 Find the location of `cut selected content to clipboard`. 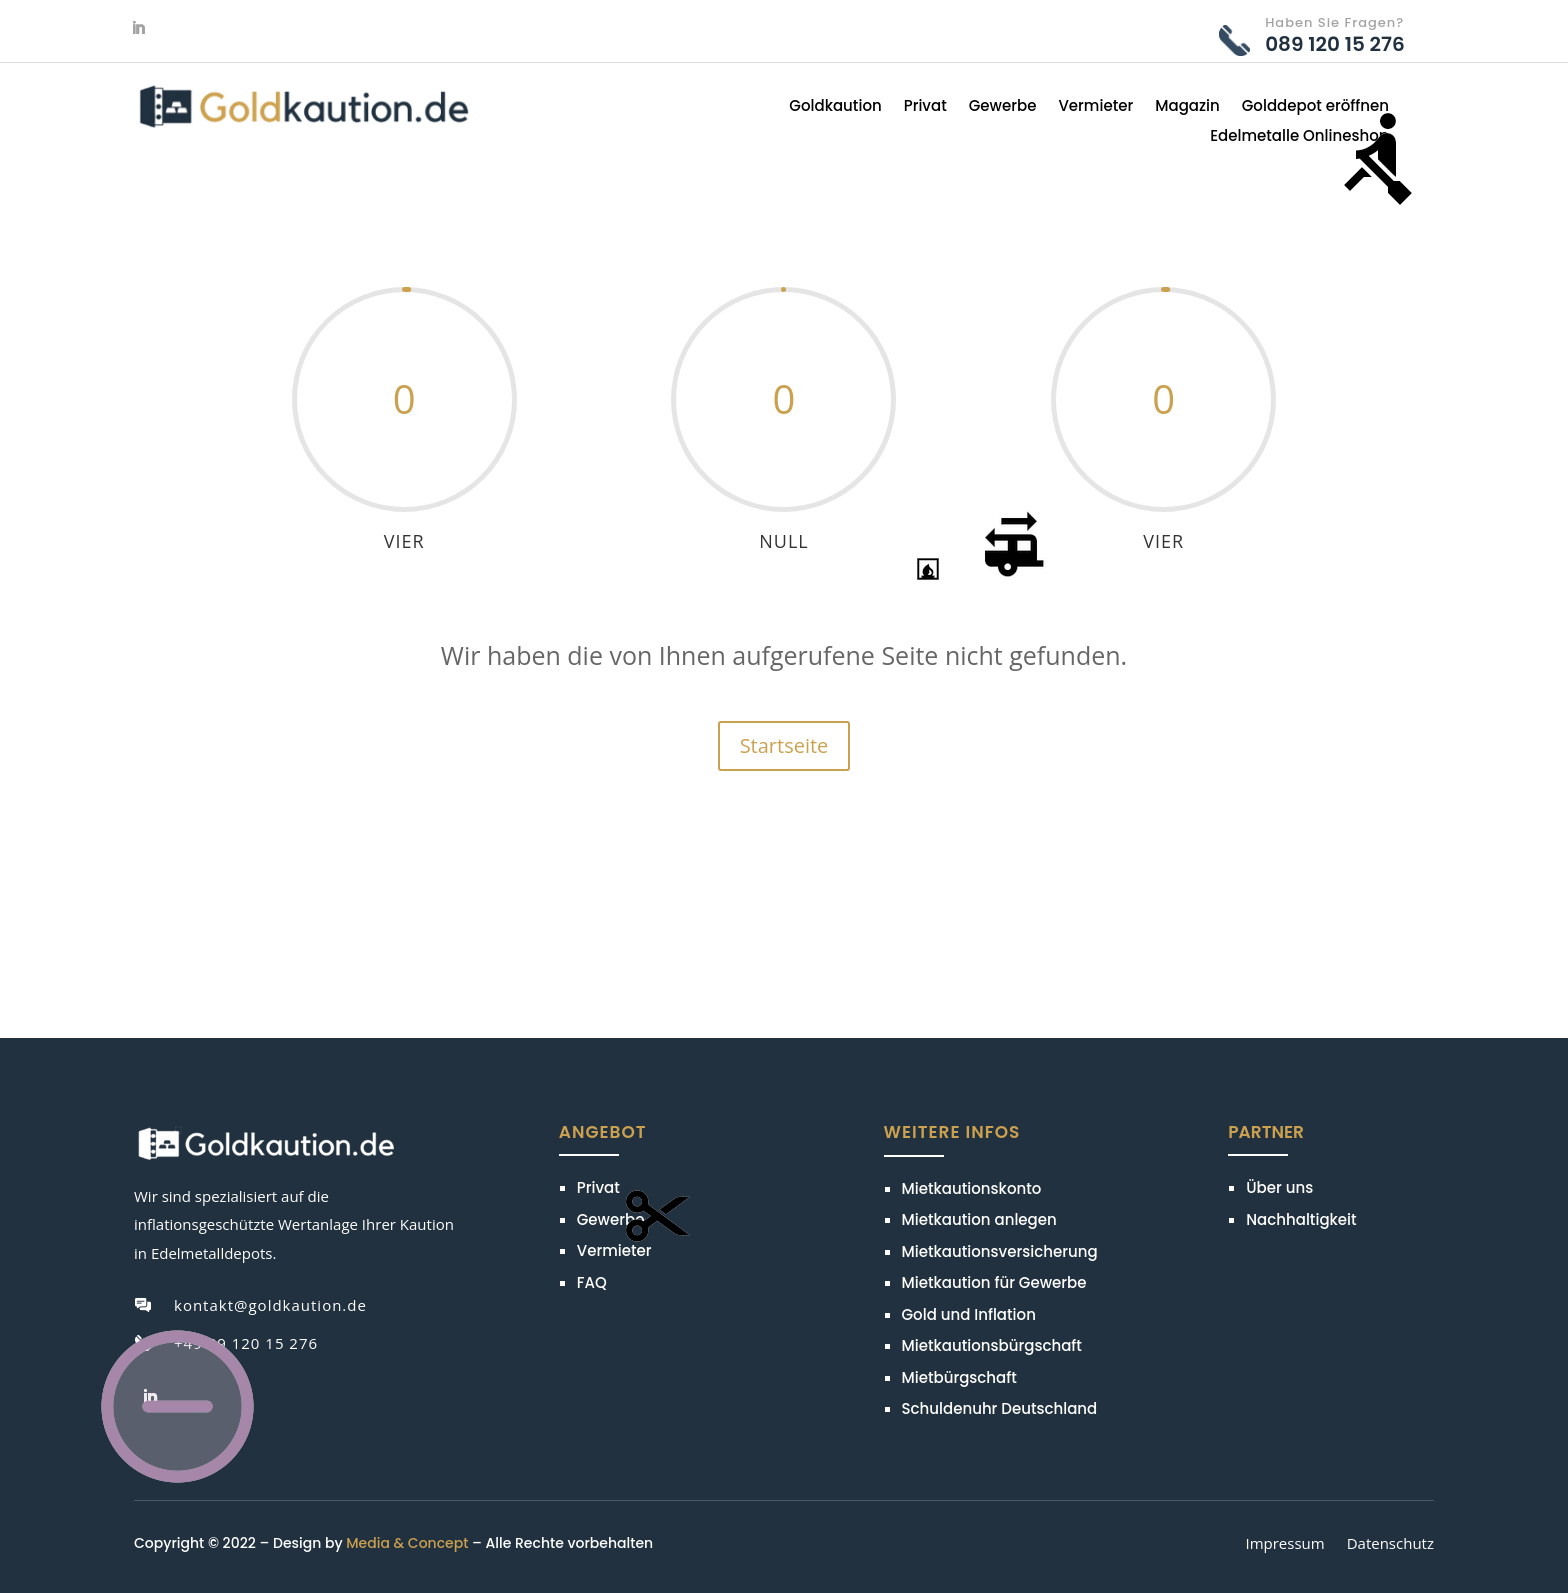

cut selected content to clipboard is located at coordinates (658, 1216).